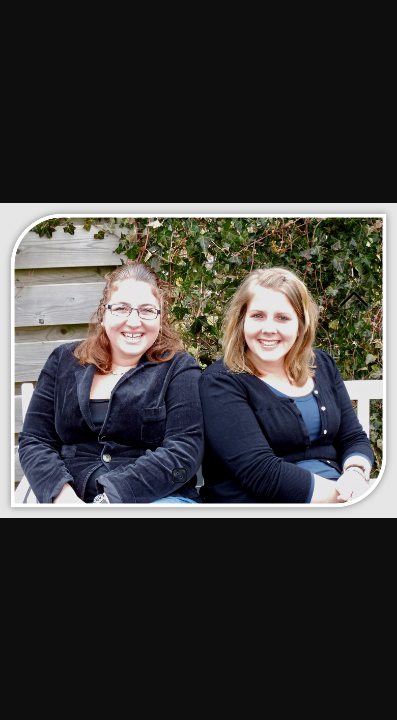 The width and height of the screenshot is (397, 720). I want to click on roll dice or generate random number, so click(179, 475).